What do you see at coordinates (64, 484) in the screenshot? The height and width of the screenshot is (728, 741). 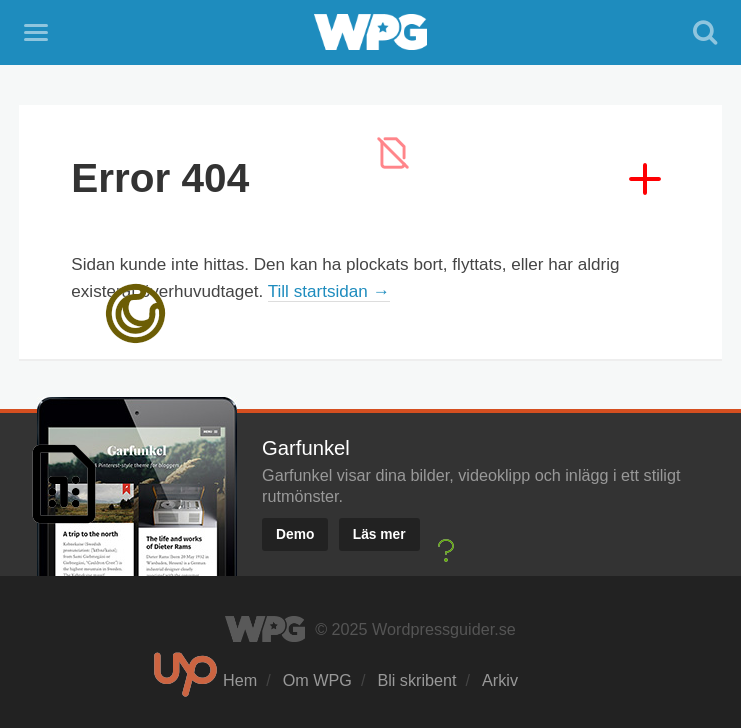 I see `manage SIM card settings` at bounding box center [64, 484].